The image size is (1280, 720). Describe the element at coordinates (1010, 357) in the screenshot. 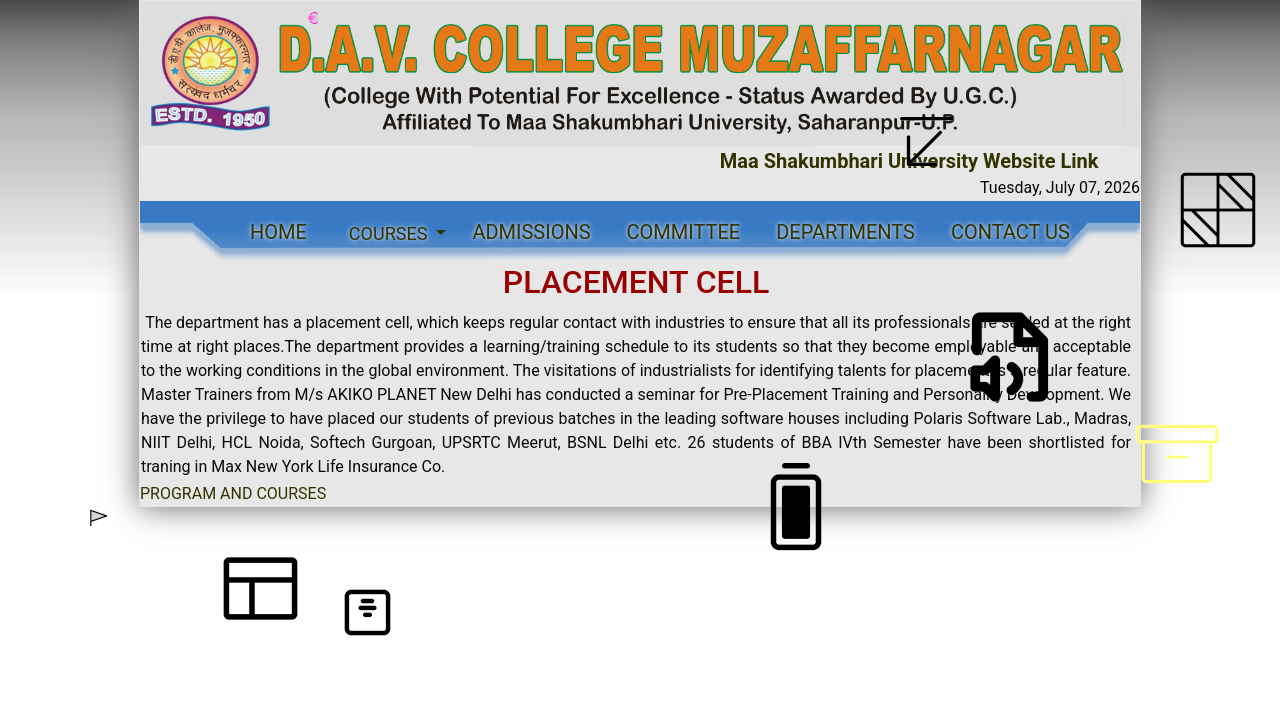

I see `open an audio file` at that location.